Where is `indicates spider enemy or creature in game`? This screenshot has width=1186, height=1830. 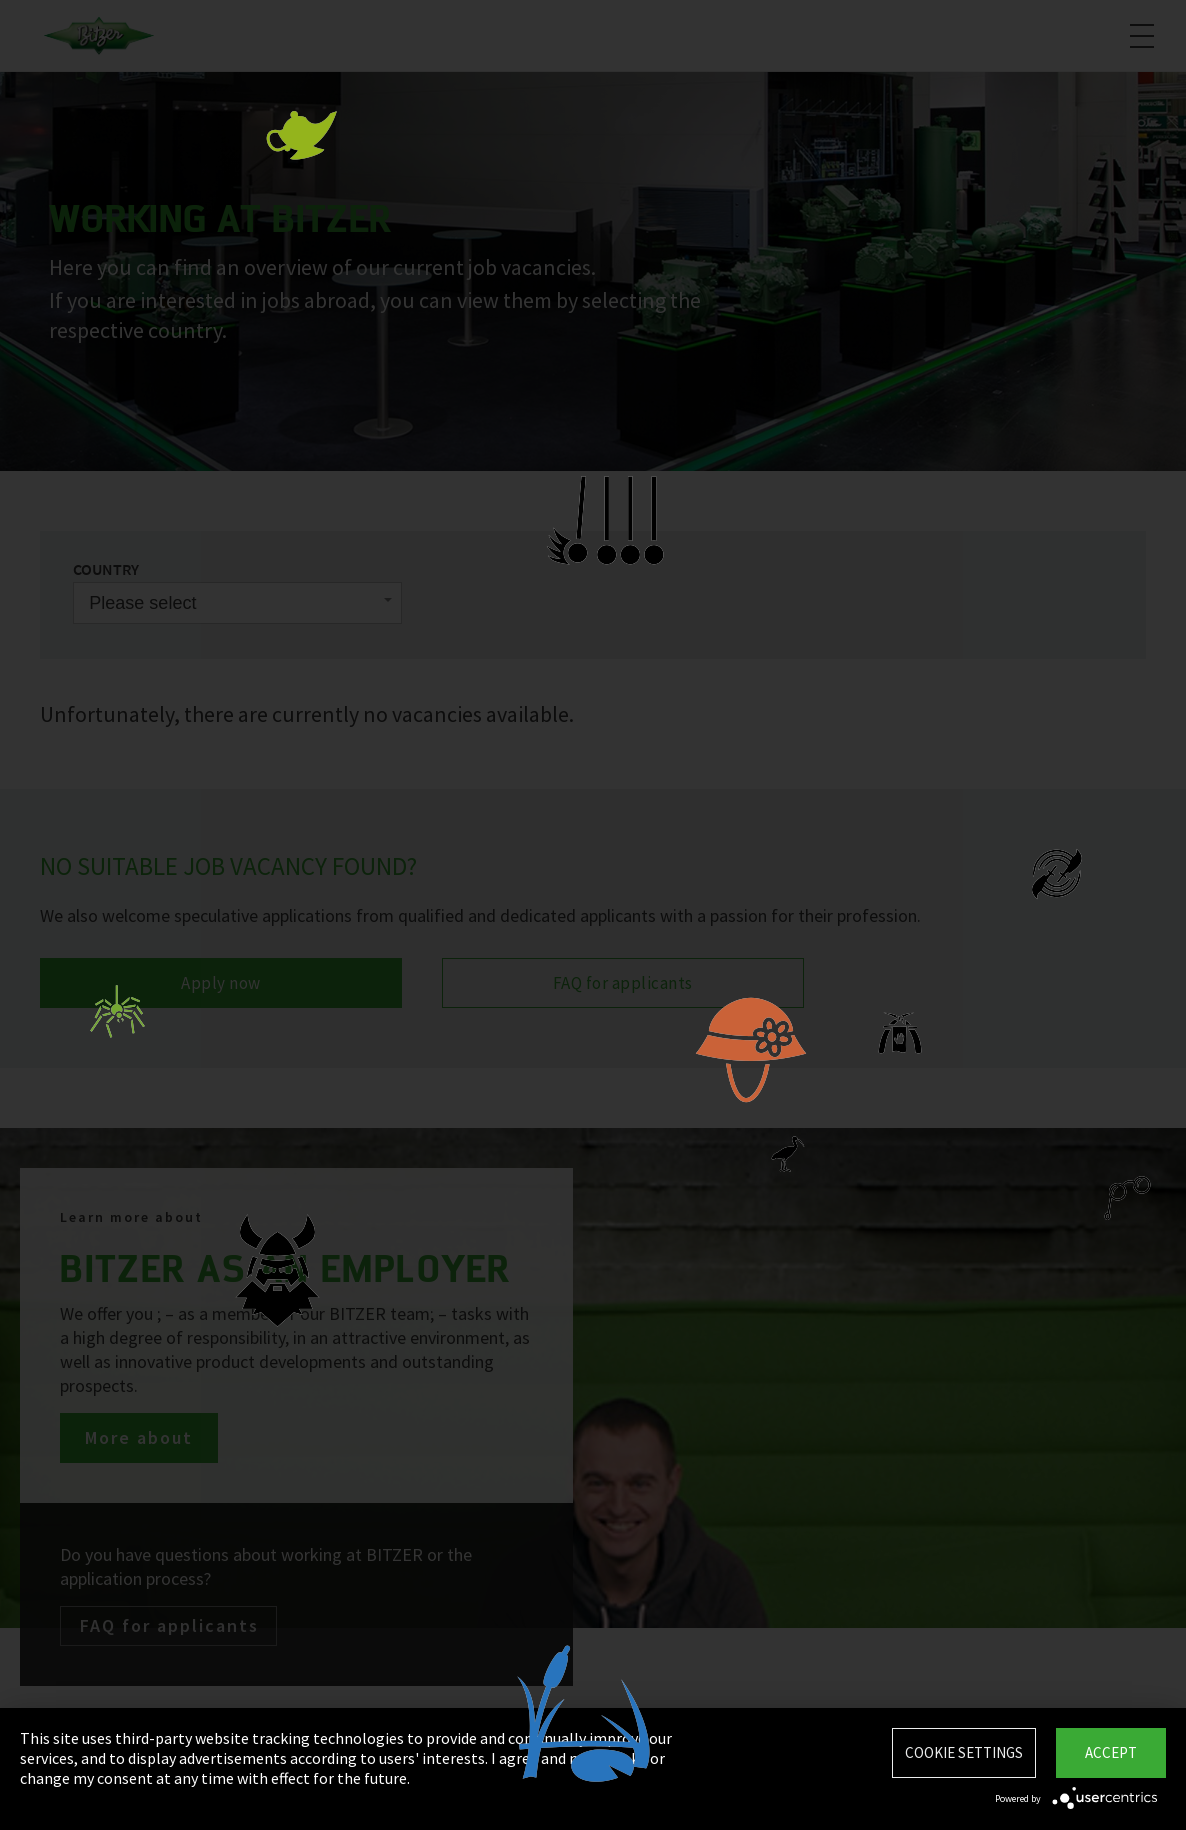
indicates spider enemy or creature in game is located at coordinates (117, 1011).